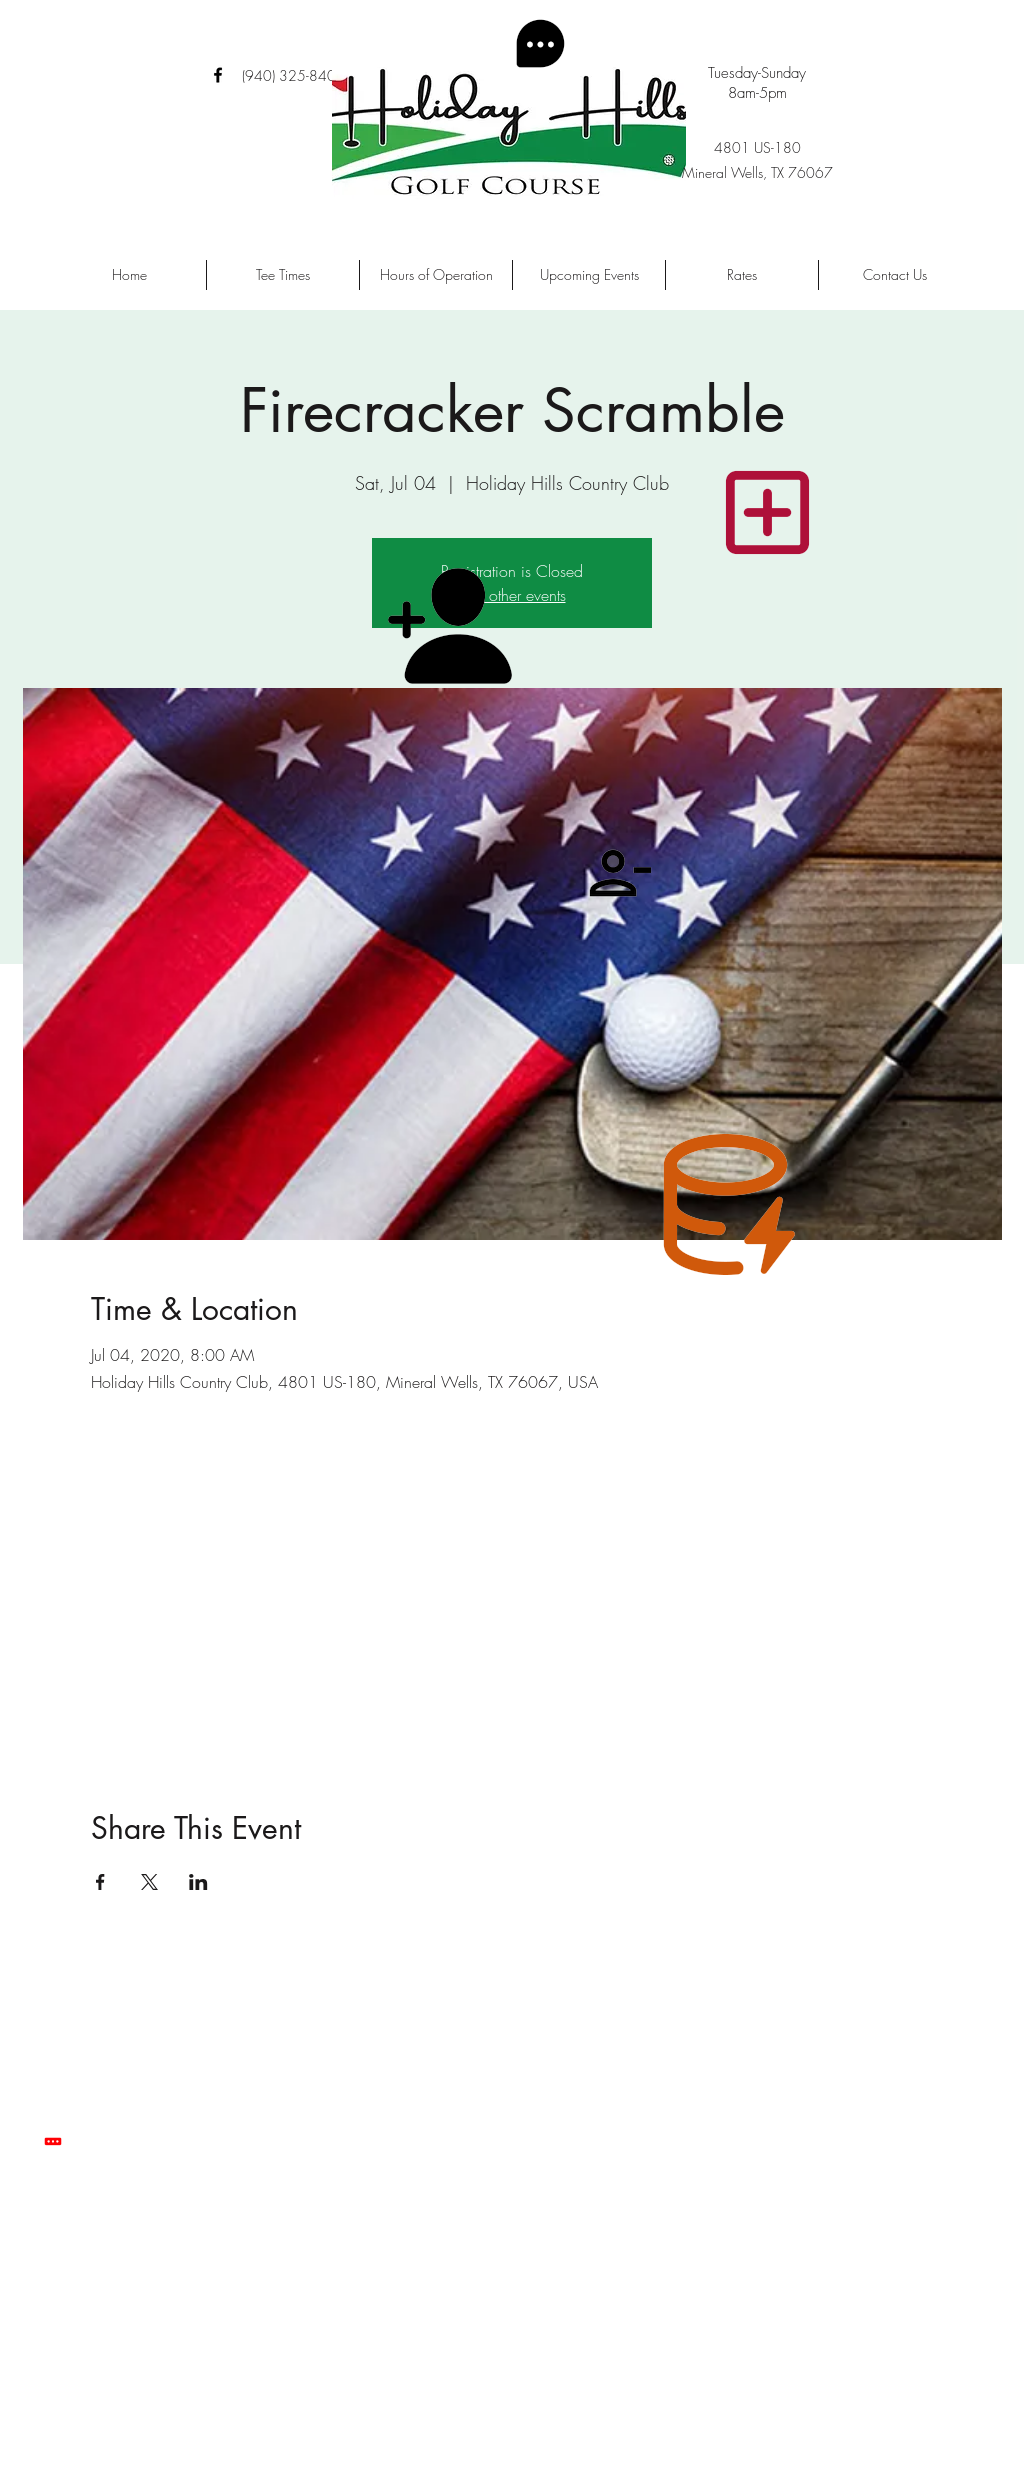  I want to click on remove a contact or friend, so click(619, 873).